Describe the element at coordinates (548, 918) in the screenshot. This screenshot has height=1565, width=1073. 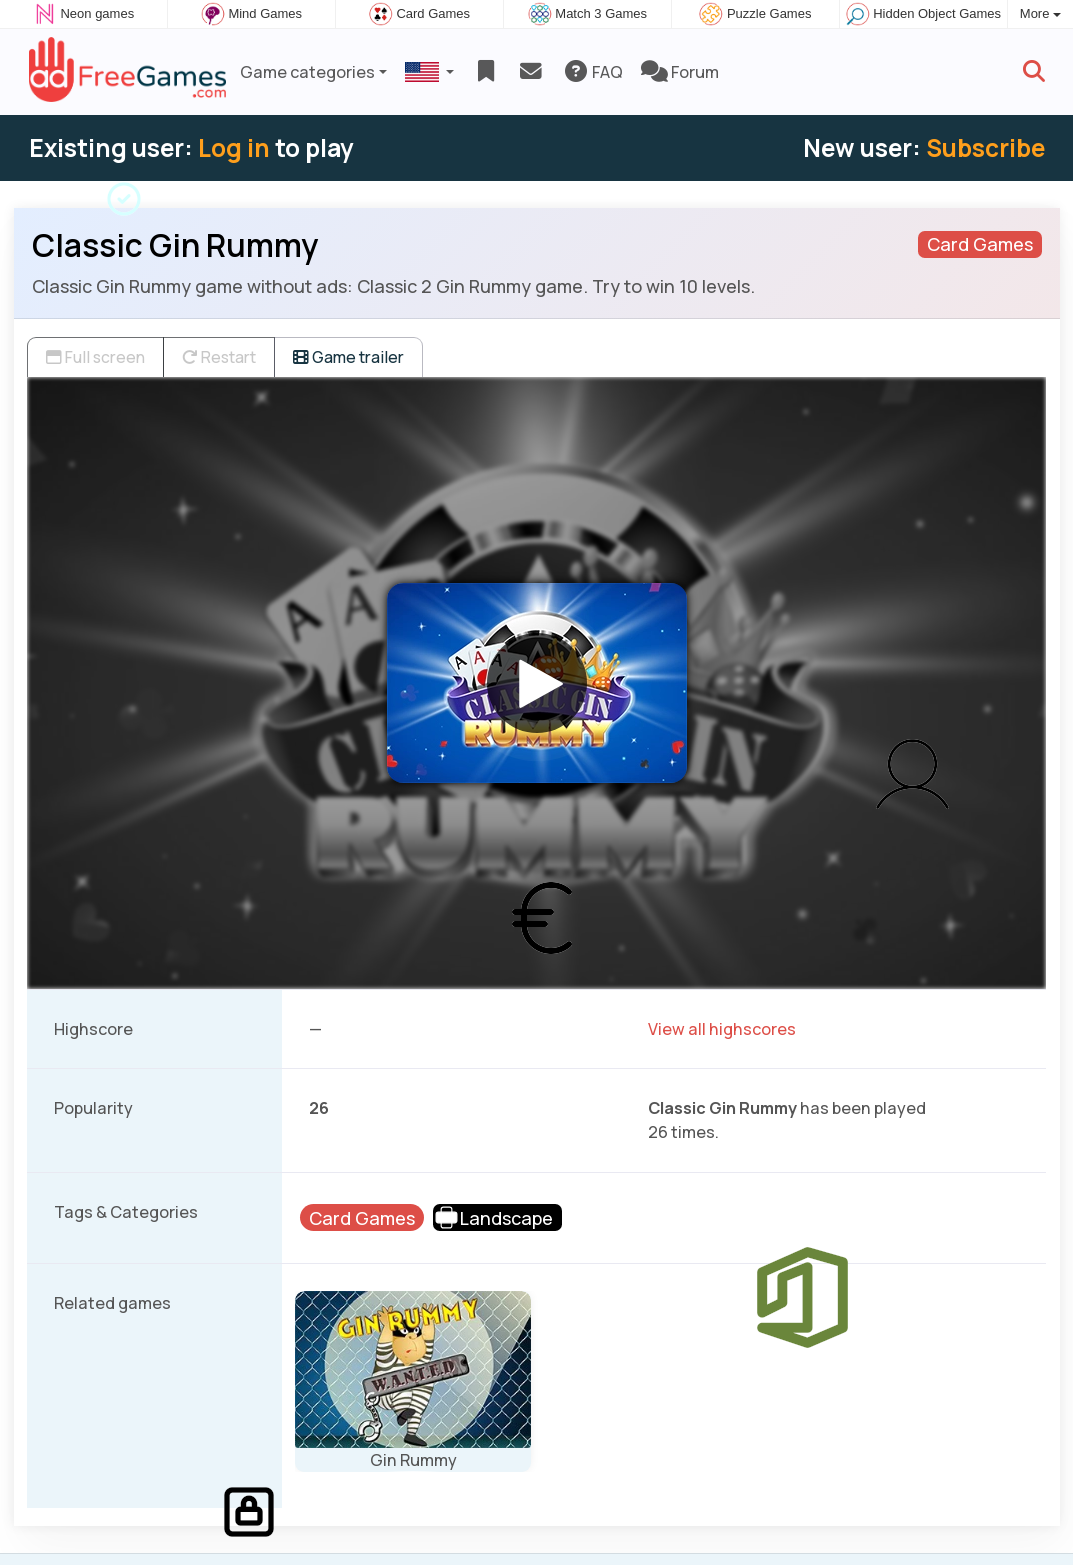
I see `view prices in euros` at that location.